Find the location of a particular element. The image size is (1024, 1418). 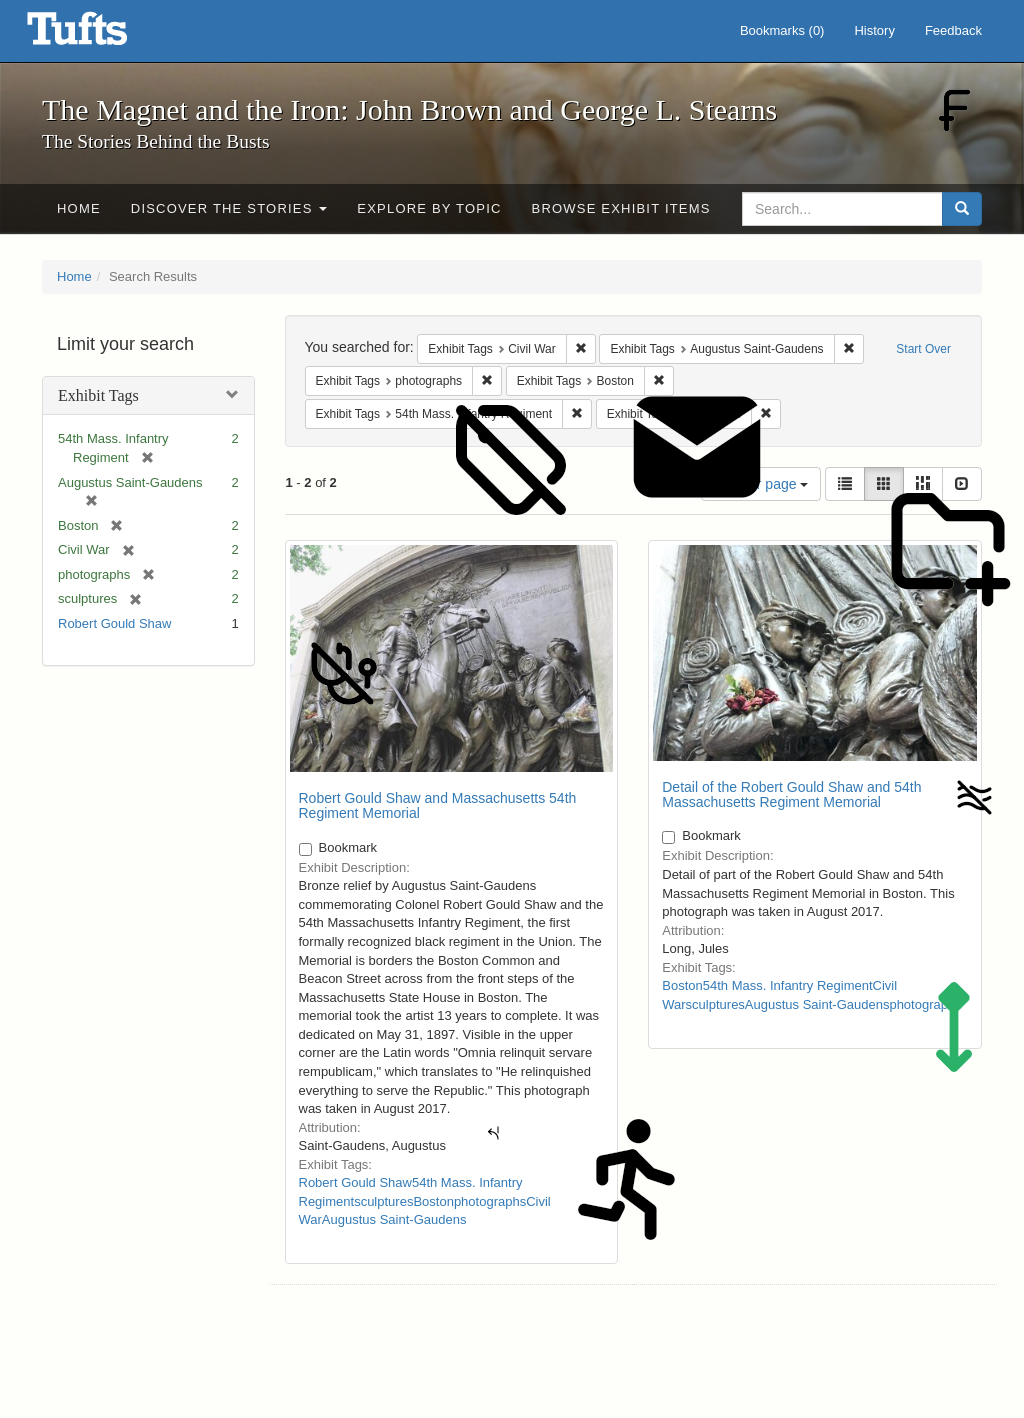

medical services unavailable is located at coordinates (342, 673).